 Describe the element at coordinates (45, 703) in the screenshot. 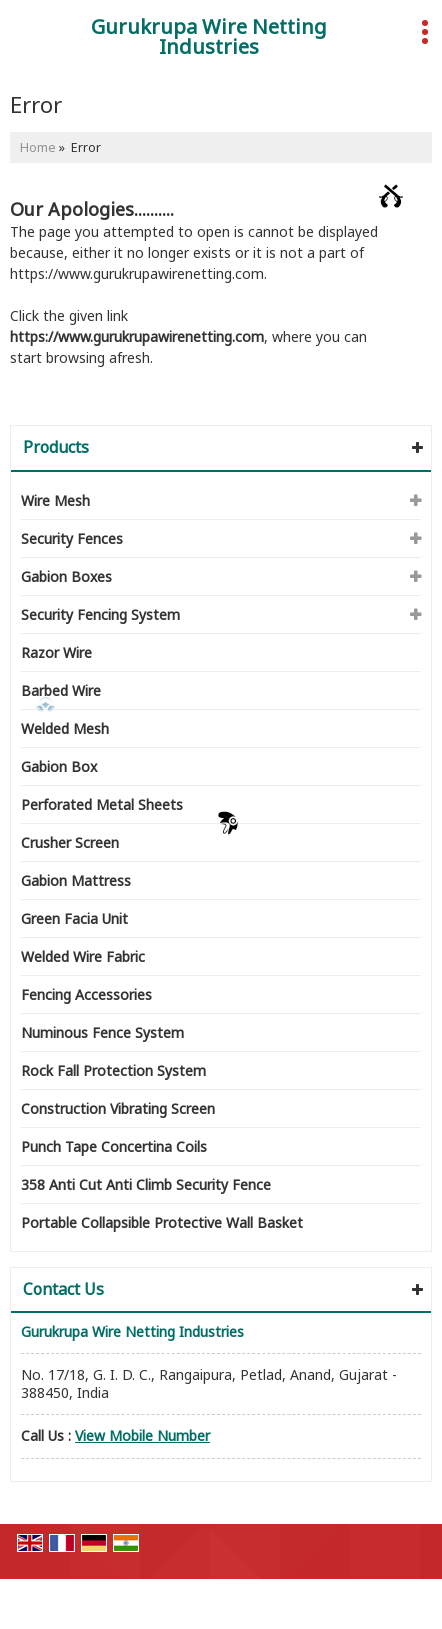

I see `mole character or creature in a game` at that location.